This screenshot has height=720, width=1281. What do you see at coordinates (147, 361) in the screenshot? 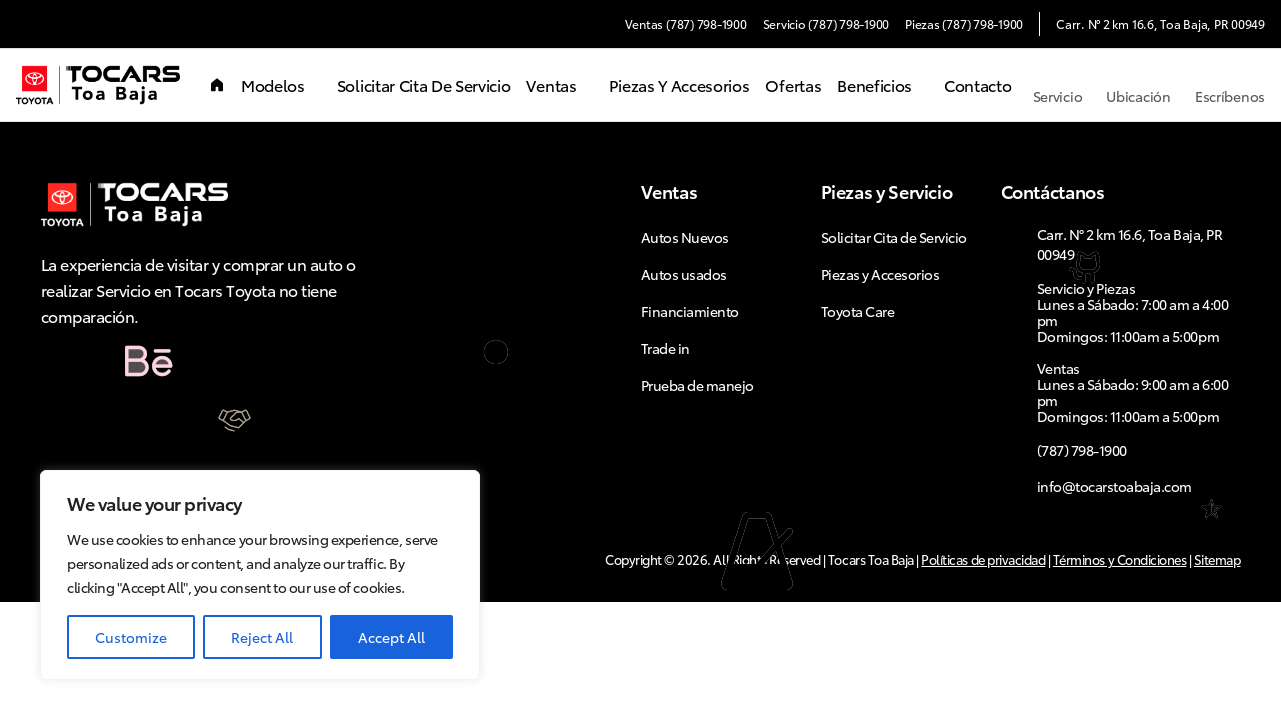
I see `link to behance portfolio` at bounding box center [147, 361].